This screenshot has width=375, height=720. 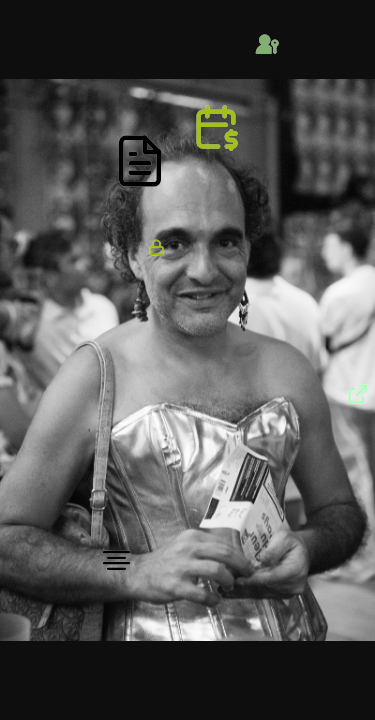 I want to click on lock or secure this item, so click(x=156, y=247).